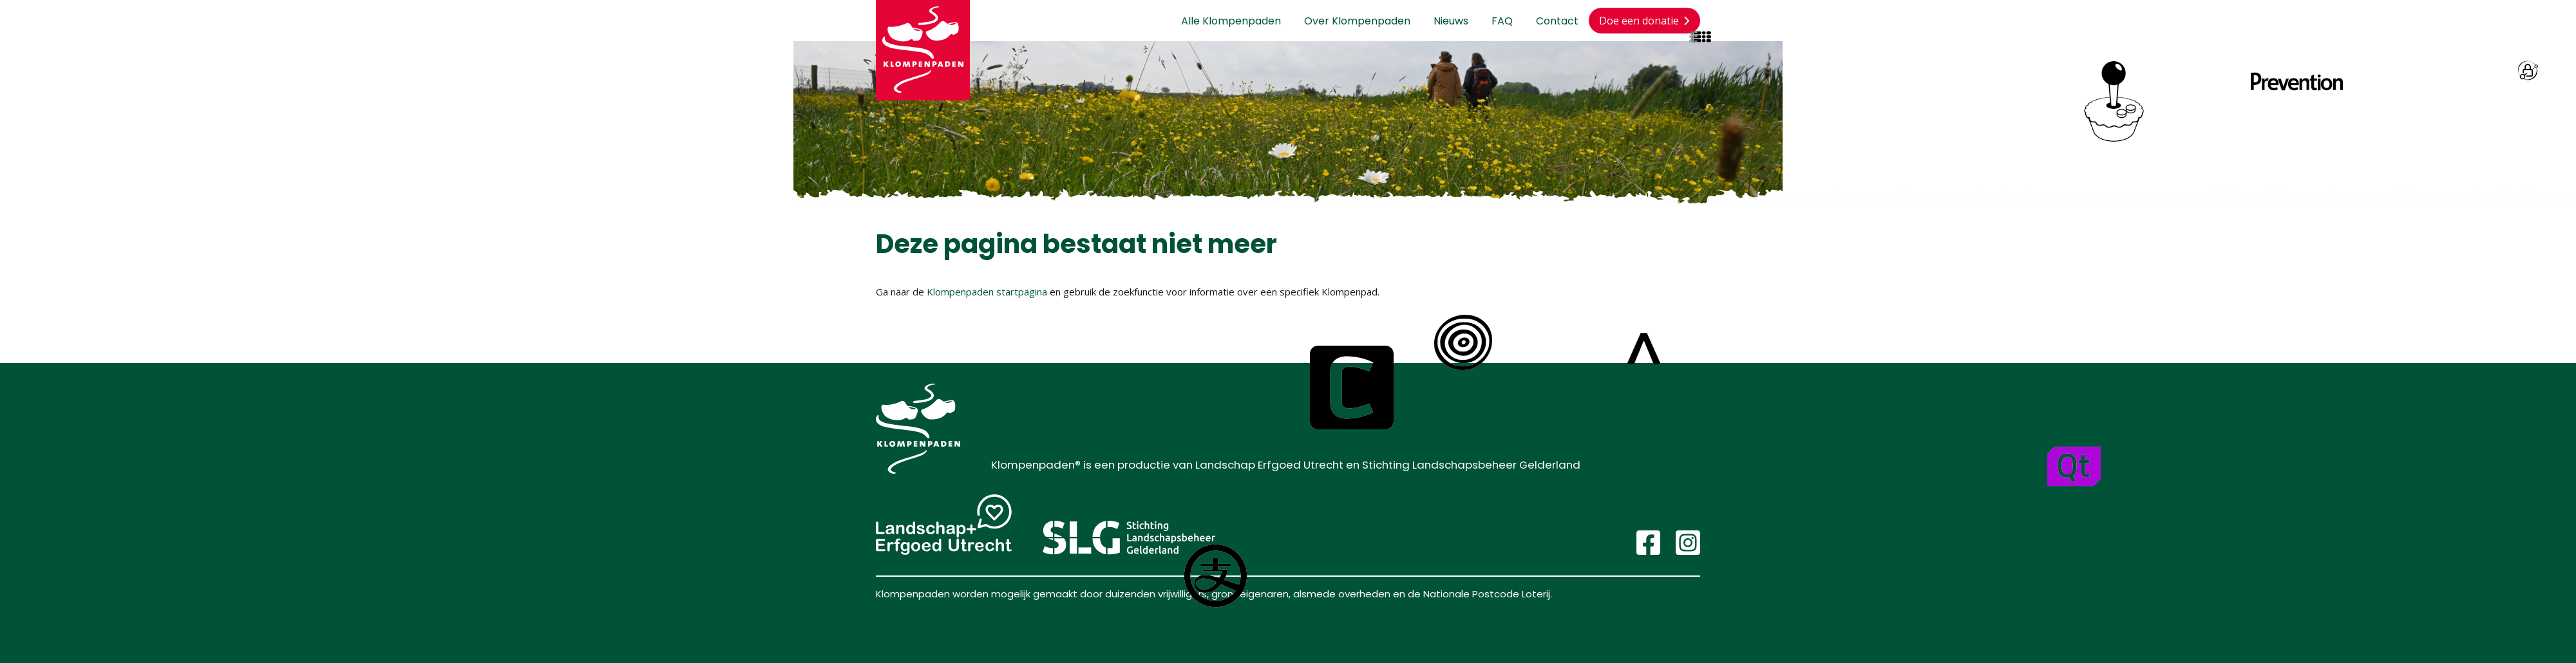  I want to click on visit teratail programming Q&A community, so click(1643, 348).